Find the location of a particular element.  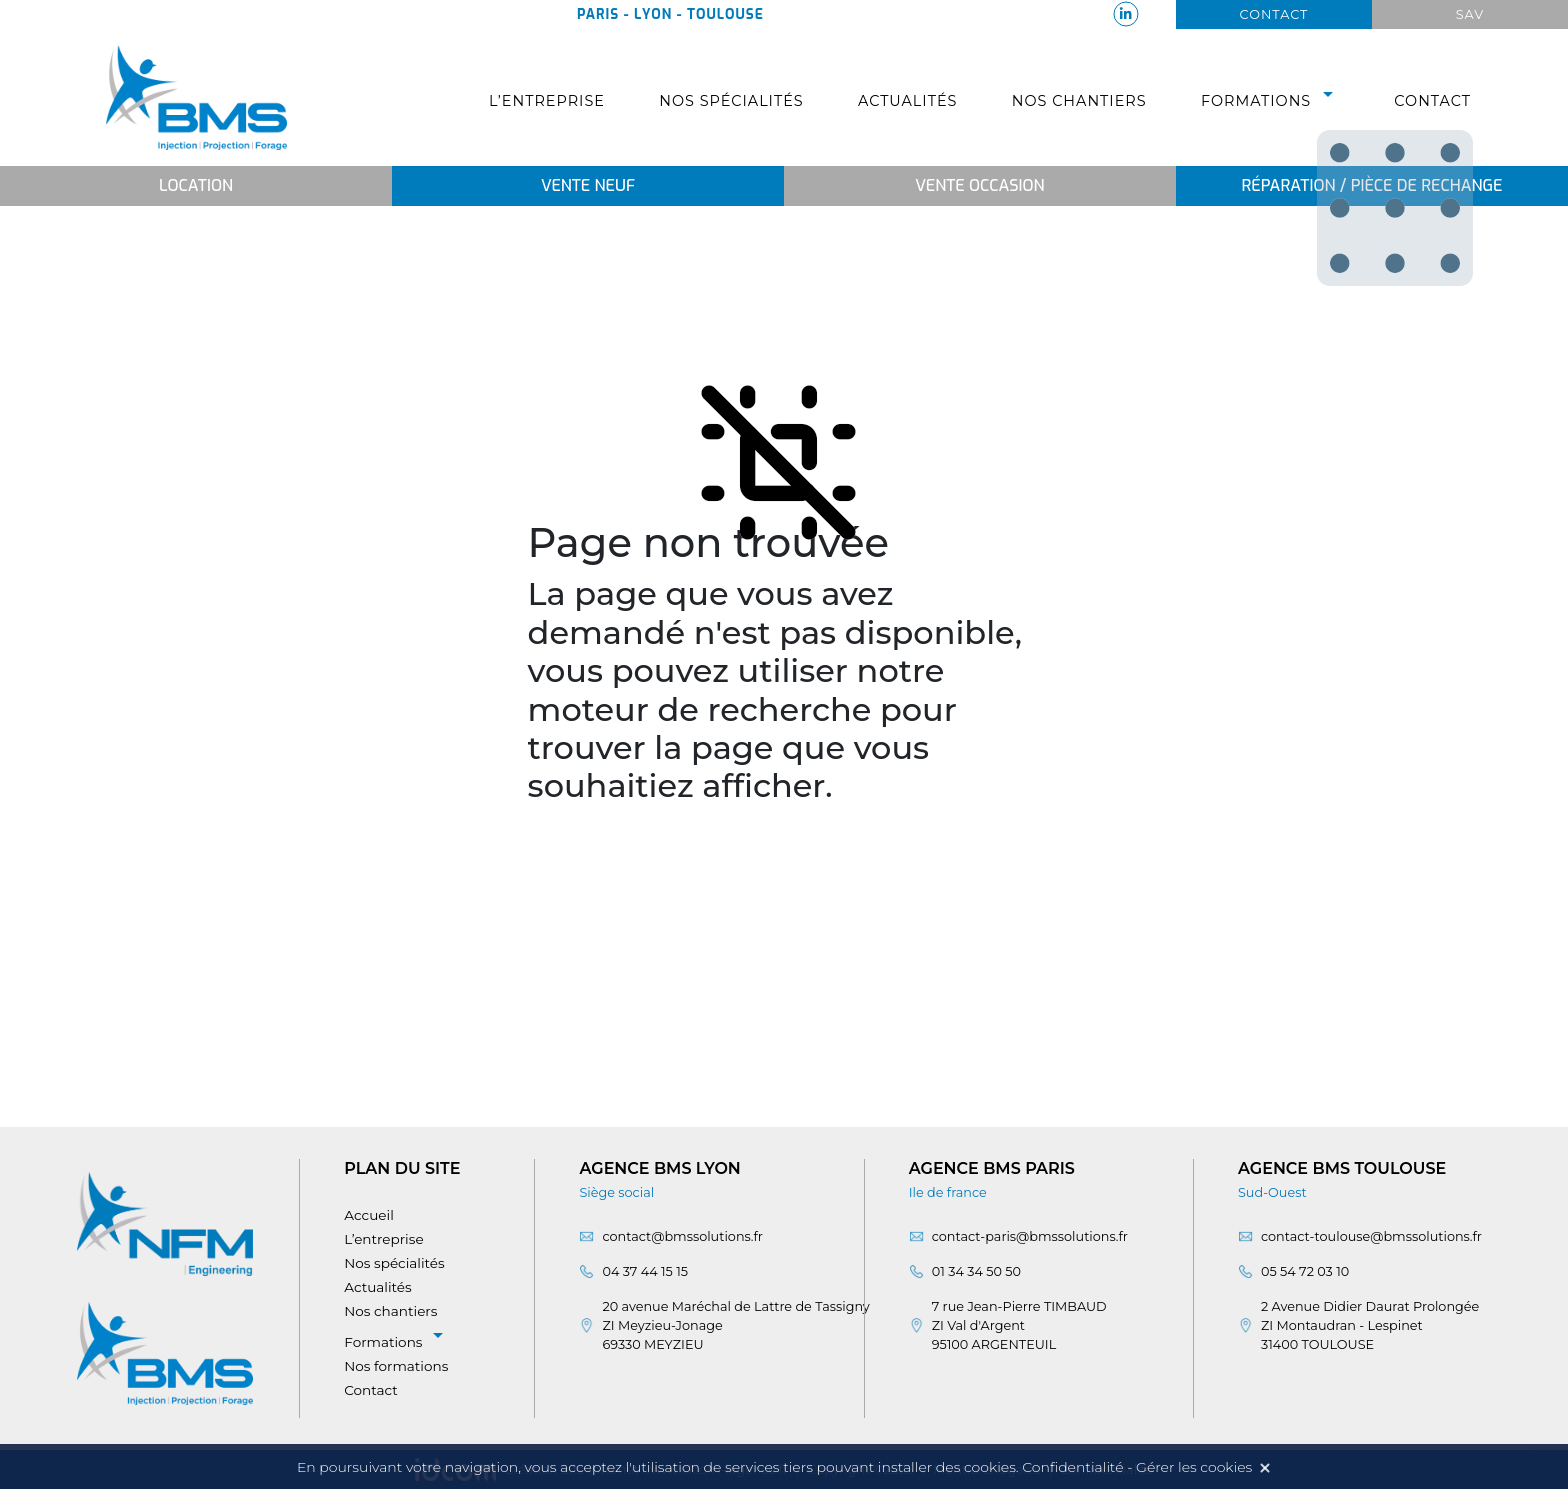

artboard or canvas is disabled is located at coordinates (778, 462).